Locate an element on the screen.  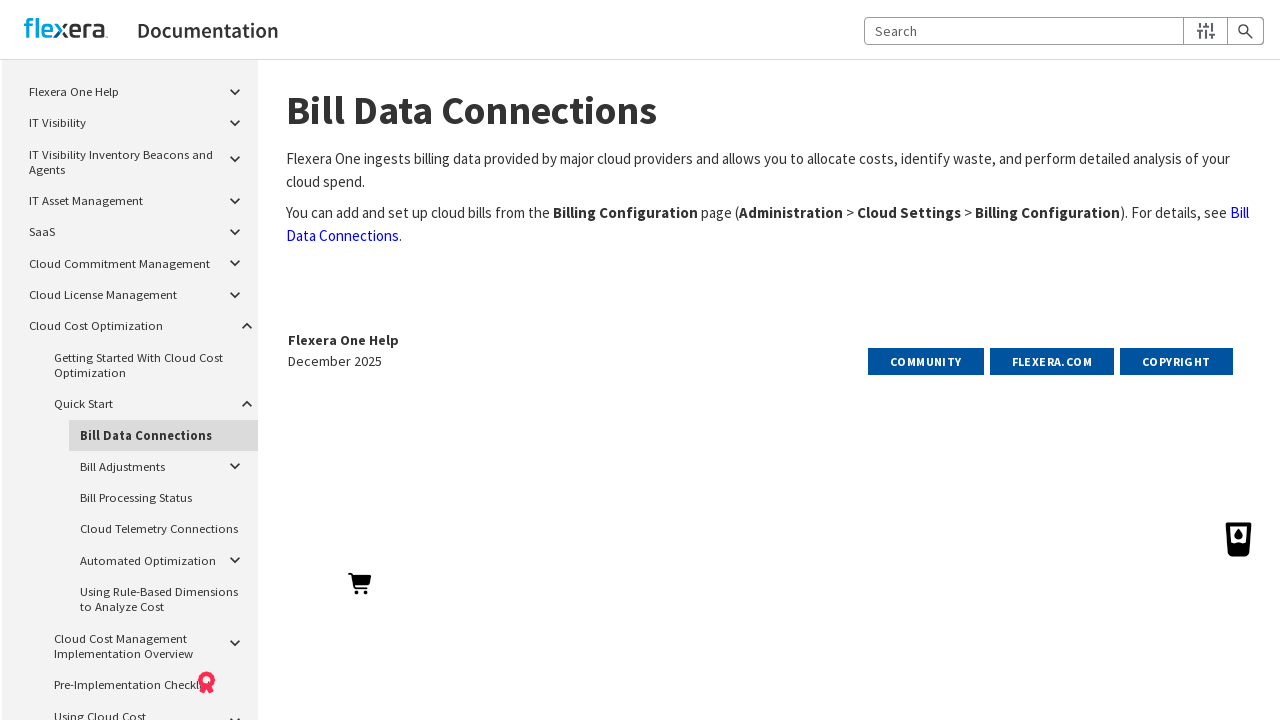
view achievements or awards is located at coordinates (206, 682).